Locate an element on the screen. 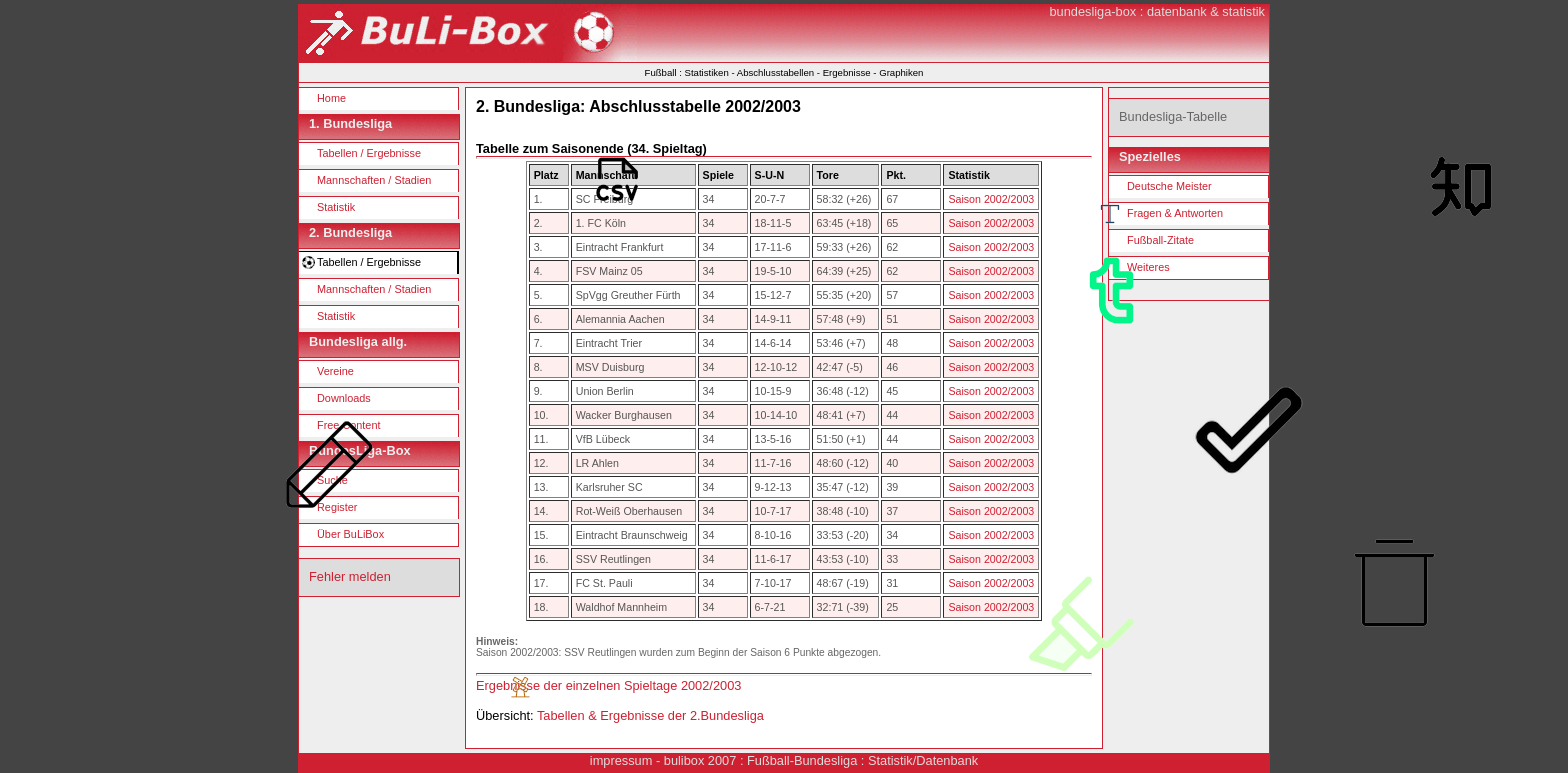 Image resolution: width=1568 pixels, height=773 pixels. edit or modify content is located at coordinates (327, 466).